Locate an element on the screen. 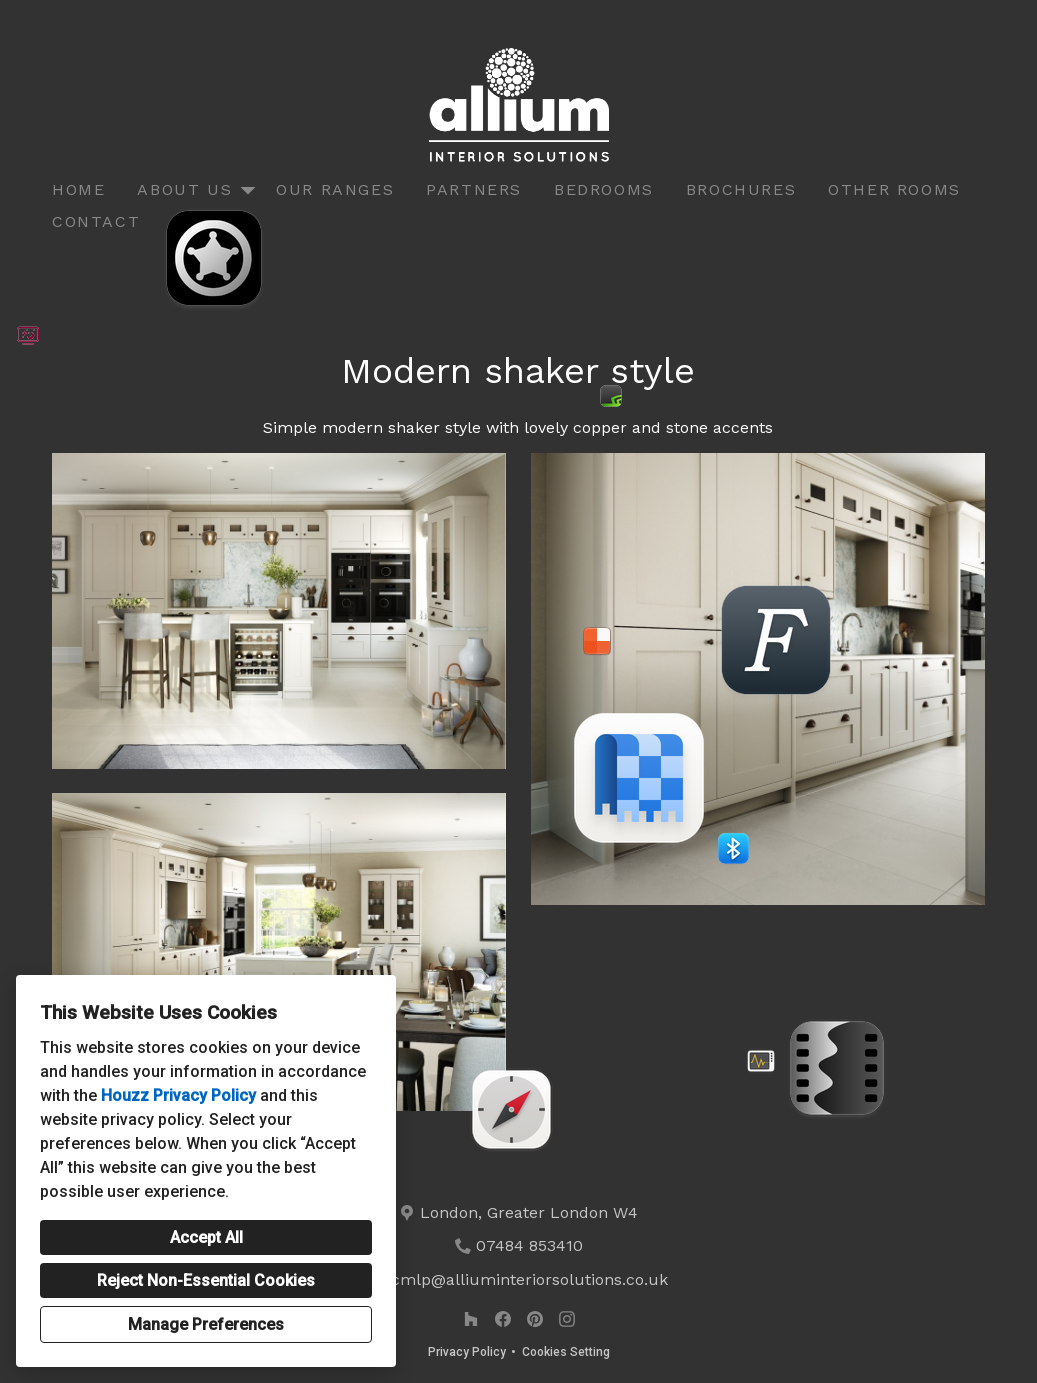  open font management app is located at coordinates (776, 640).